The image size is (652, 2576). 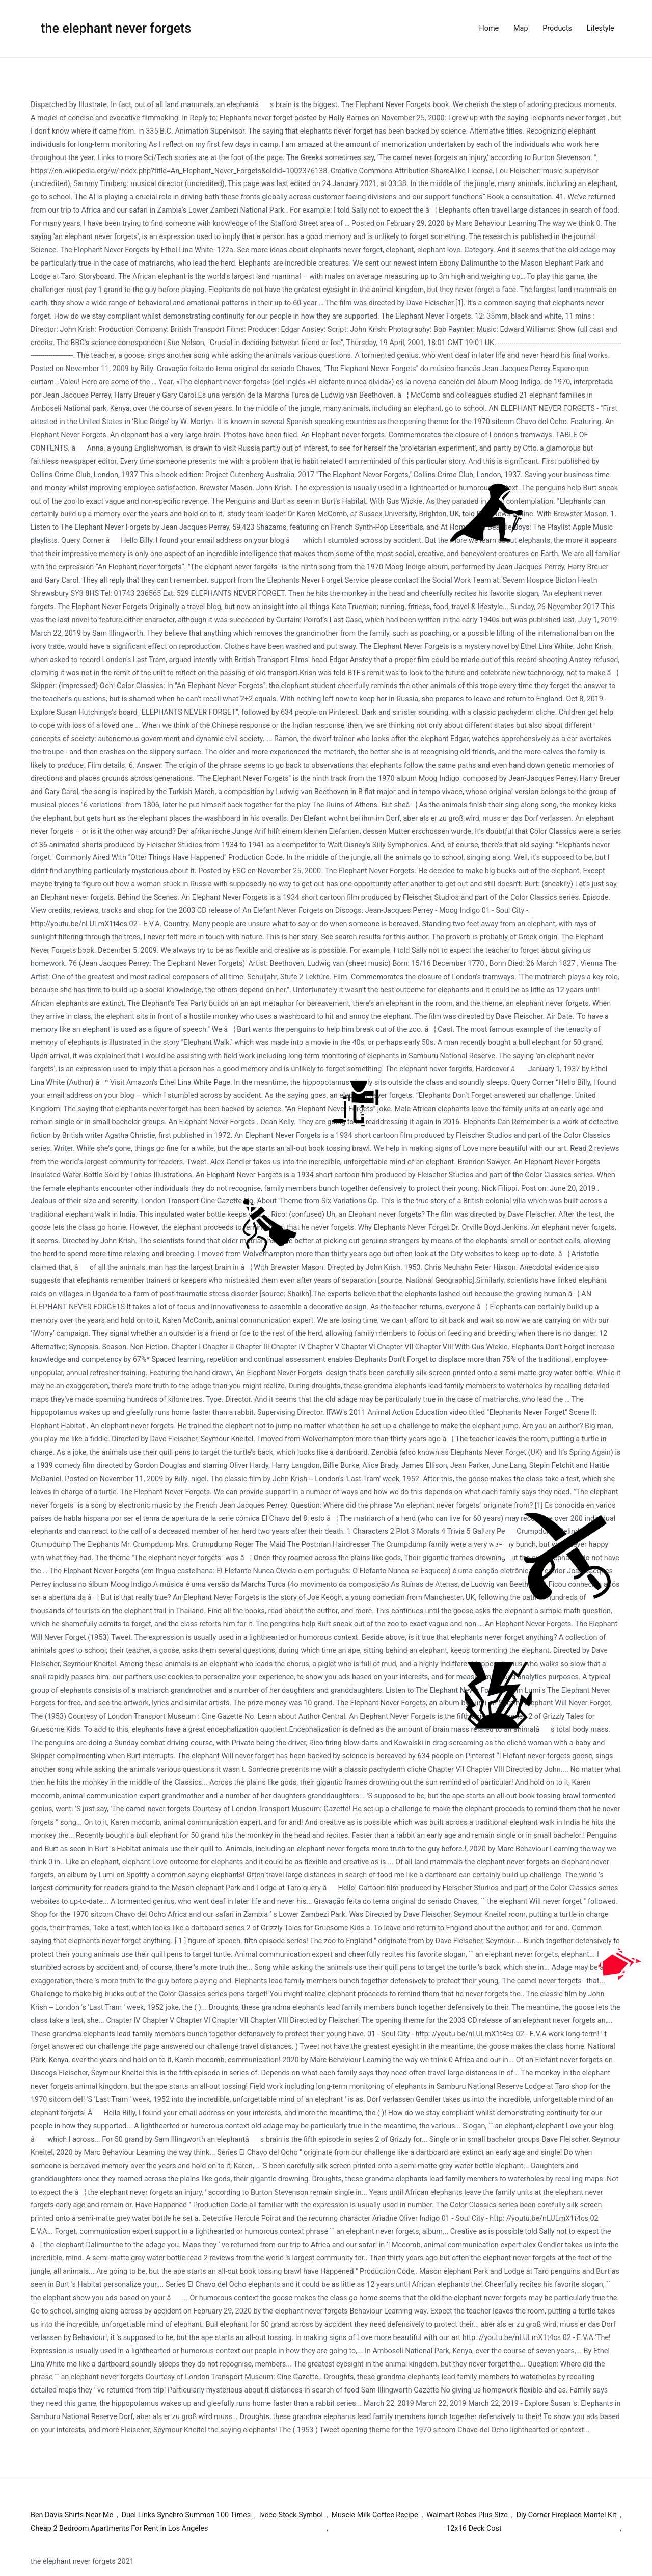 I want to click on select assassin or rogue character class, so click(x=486, y=513).